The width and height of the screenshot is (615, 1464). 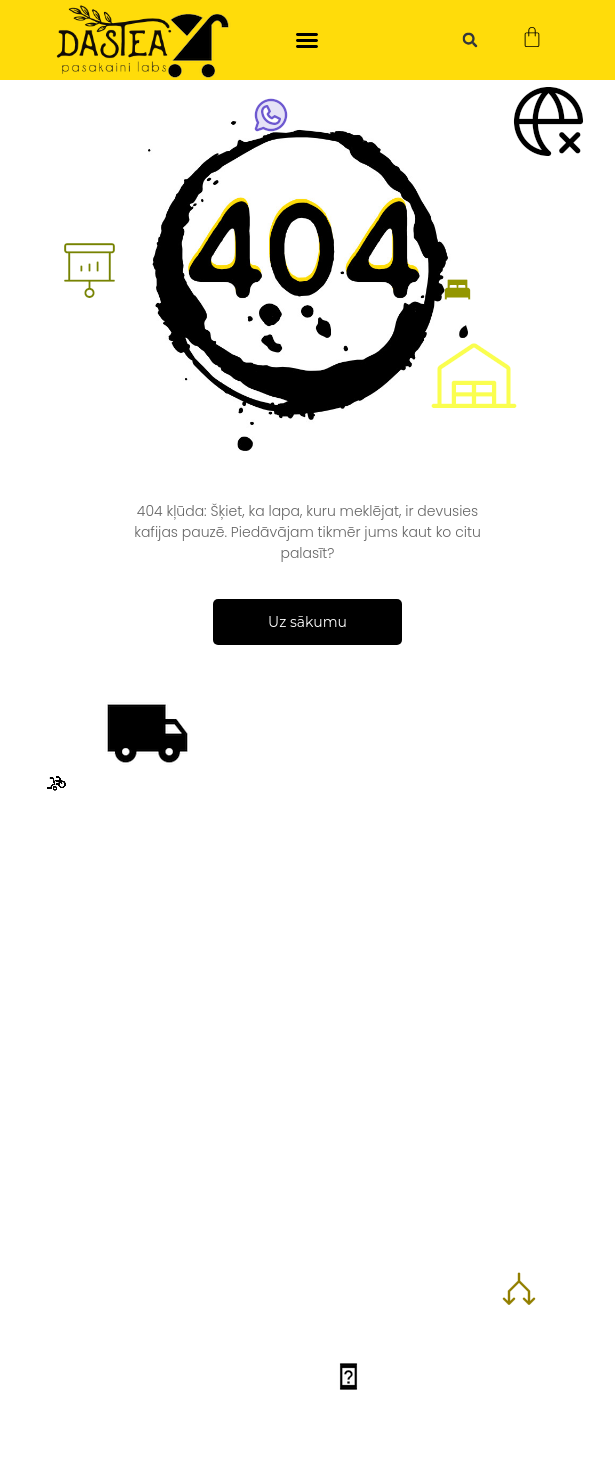 What do you see at coordinates (548, 121) in the screenshot?
I see `no internet connection` at bounding box center [548, 121].